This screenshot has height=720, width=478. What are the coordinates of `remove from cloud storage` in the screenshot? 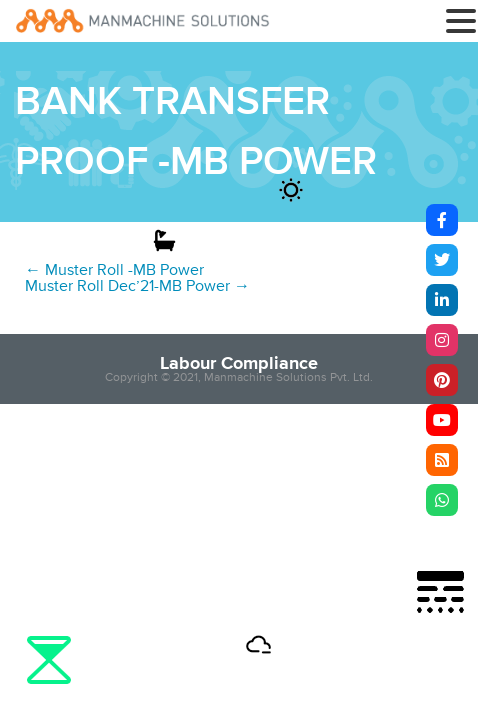 It's located at (258, 644).